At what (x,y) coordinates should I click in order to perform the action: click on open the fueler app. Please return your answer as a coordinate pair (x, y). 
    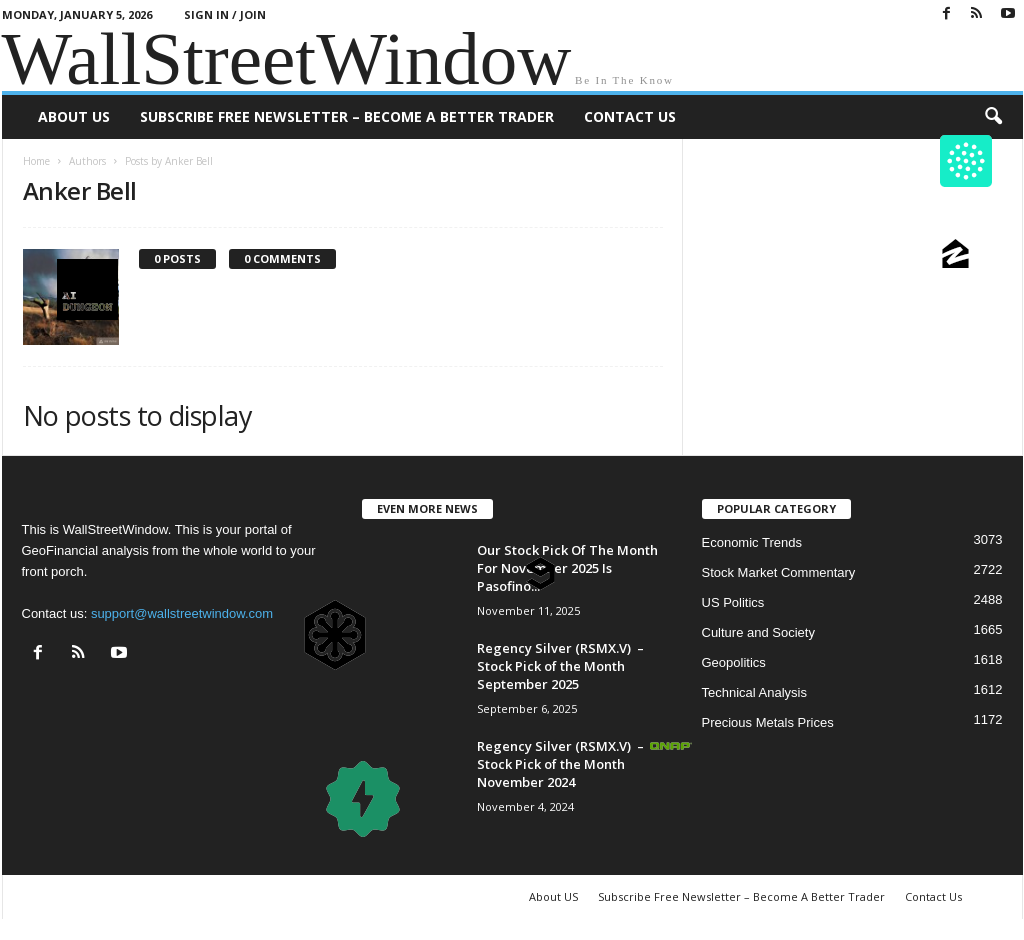
    Looking at the image, I should click on (363, 799).